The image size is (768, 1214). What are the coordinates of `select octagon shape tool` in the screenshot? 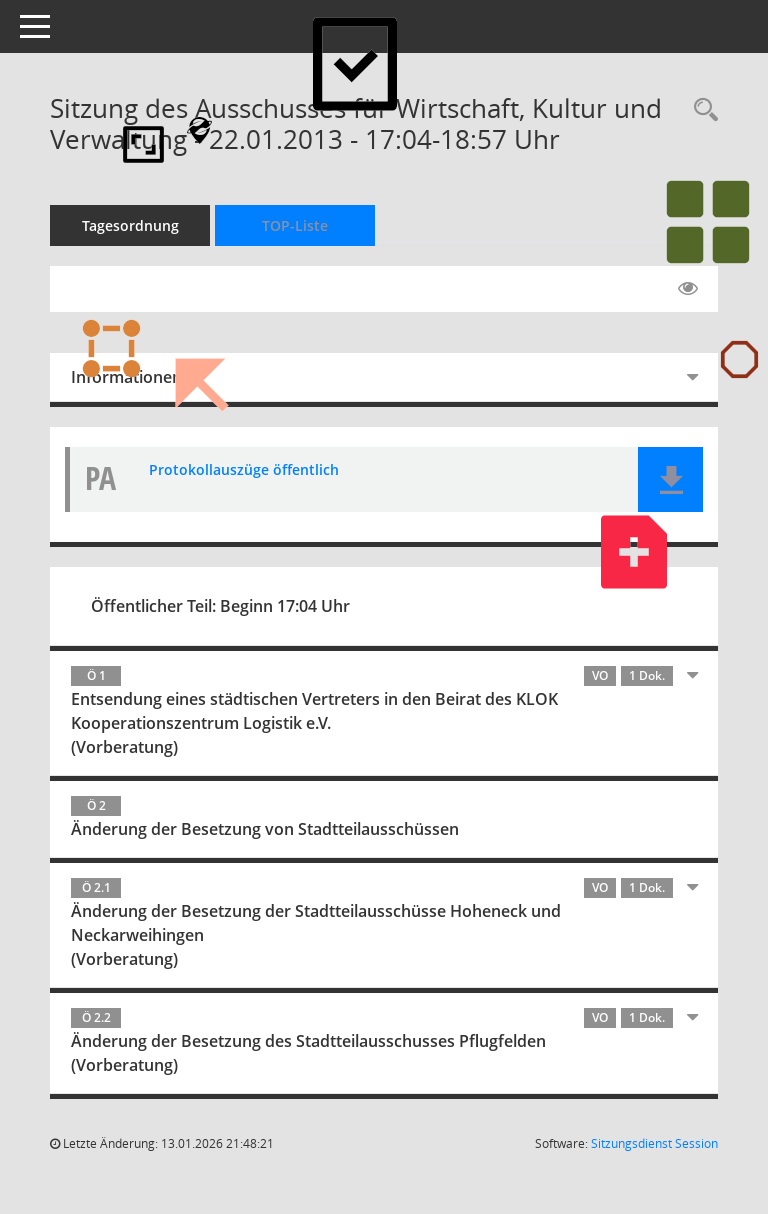 It's located at (739, 359).